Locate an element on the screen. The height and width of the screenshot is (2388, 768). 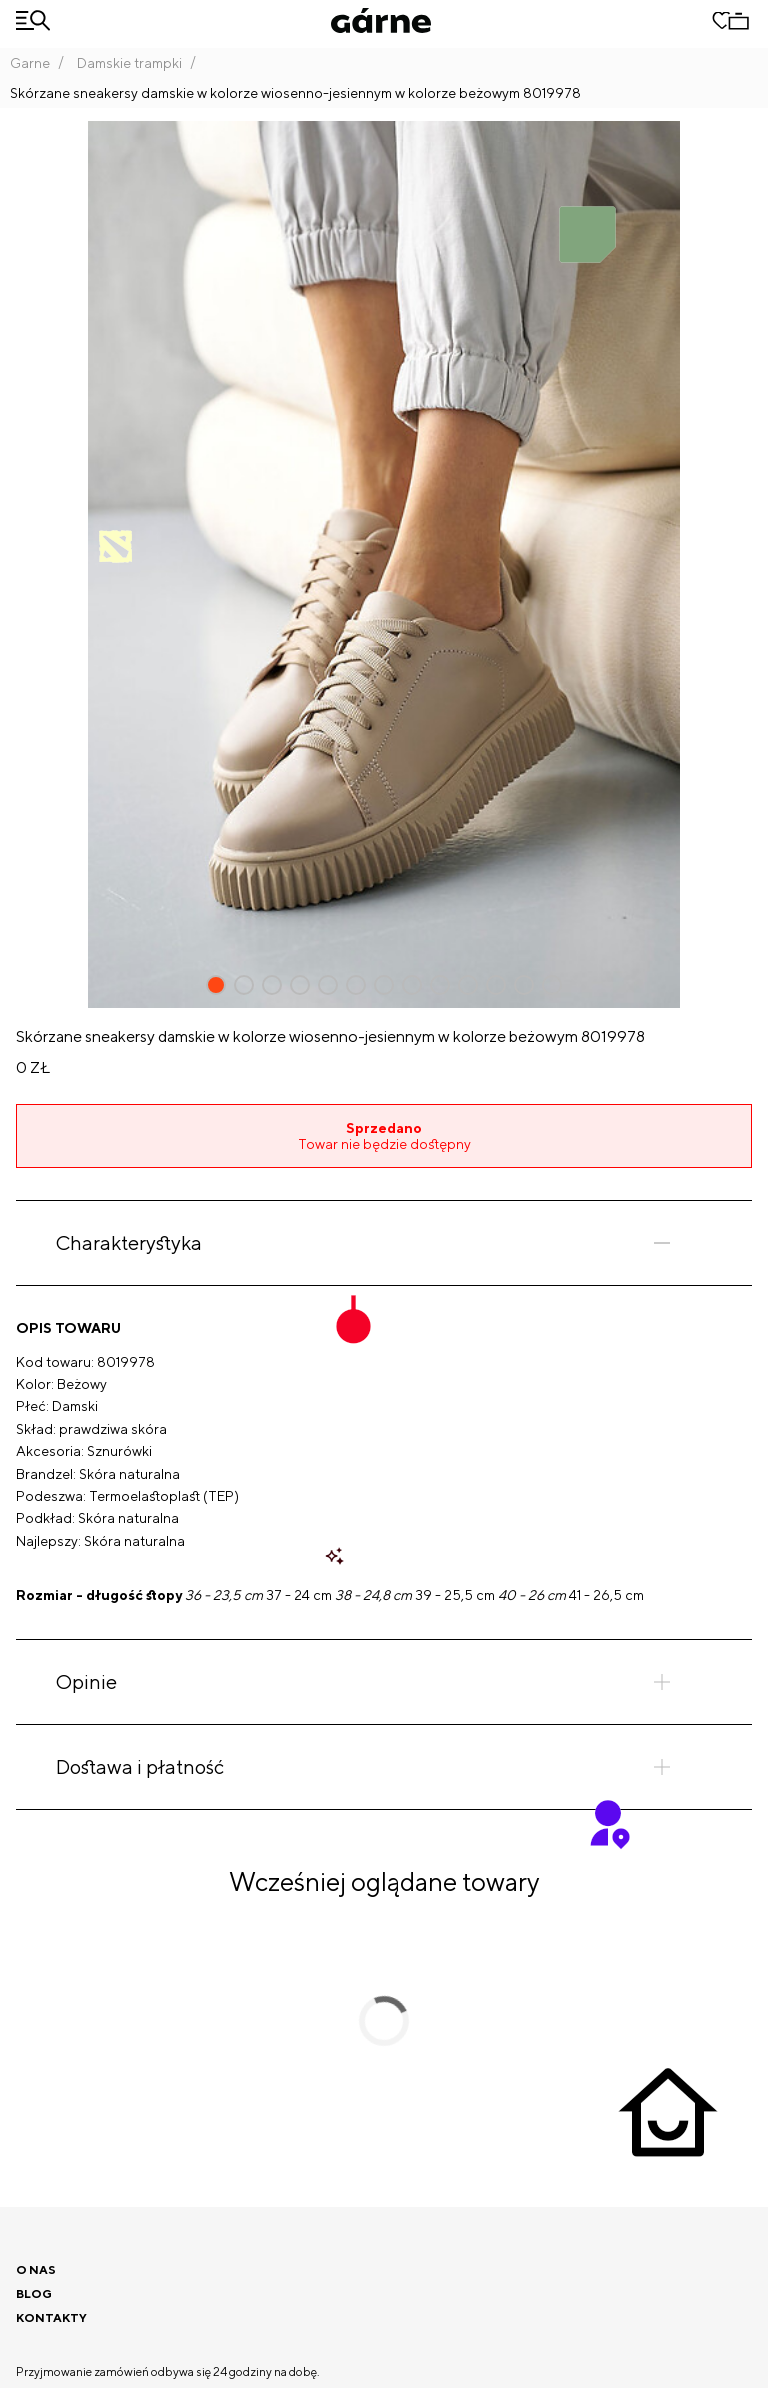
create a new sticky note is located at coordinates (587, 234).